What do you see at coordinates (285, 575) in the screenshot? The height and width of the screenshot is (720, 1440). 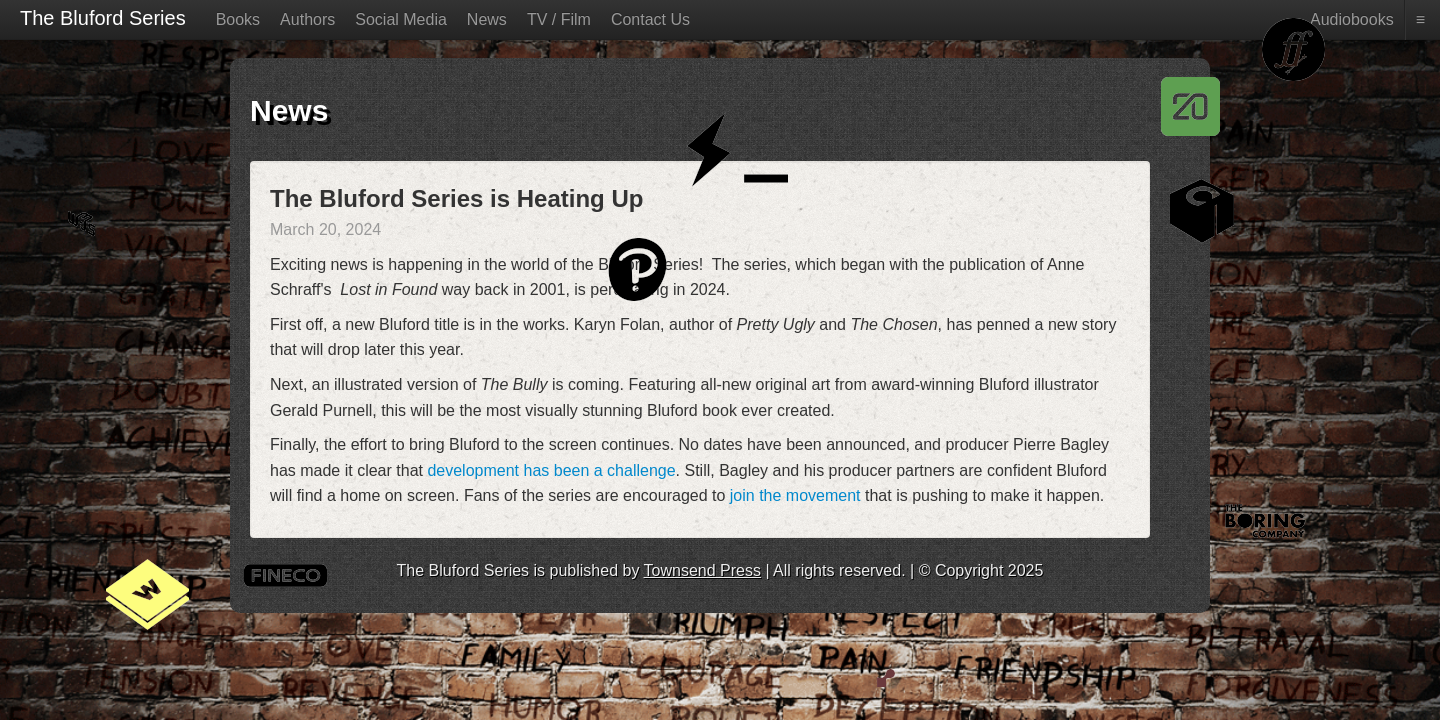 I see `open the Fineco banking app` at bounding box center [285, 575].